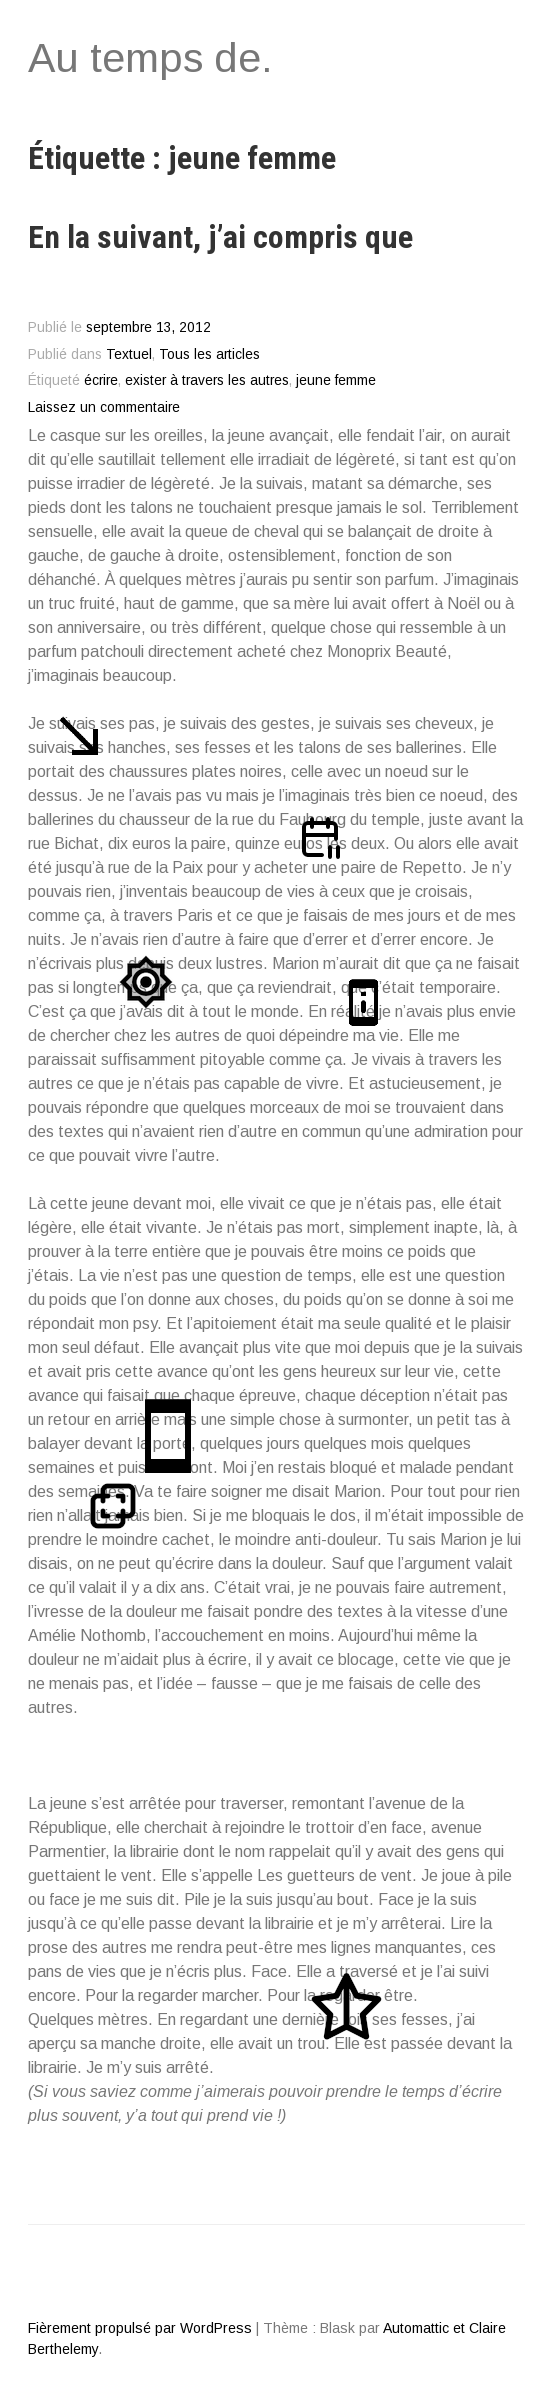 This screenshot has width=553, height=2381. I want to click on indicates mobile device or smartphone view, so click(168, 1436).